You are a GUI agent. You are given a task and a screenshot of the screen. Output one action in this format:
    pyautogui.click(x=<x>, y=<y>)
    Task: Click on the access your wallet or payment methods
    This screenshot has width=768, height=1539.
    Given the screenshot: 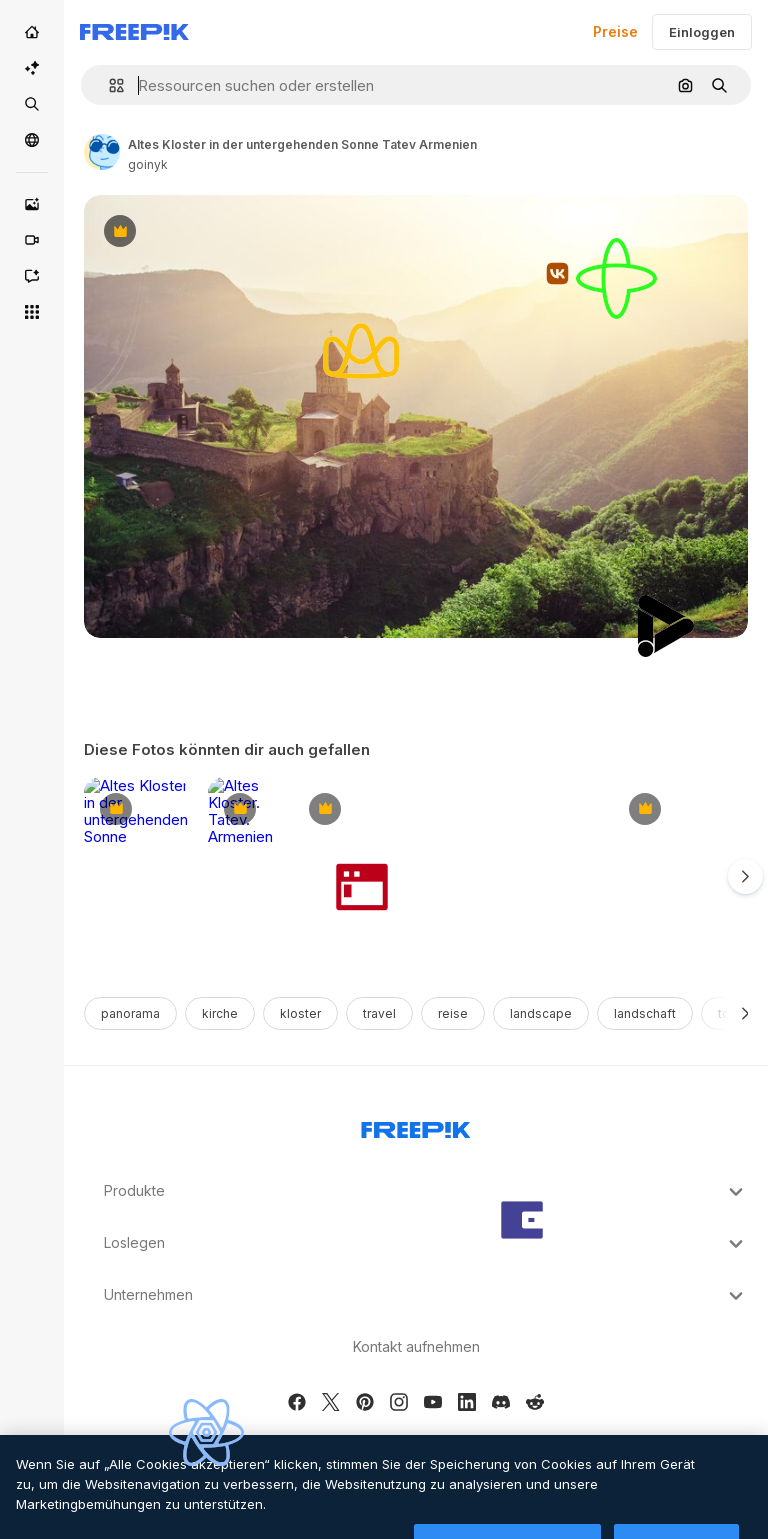 What is the action you would take?
    pyautogui.click(x=522, y=1220)
    